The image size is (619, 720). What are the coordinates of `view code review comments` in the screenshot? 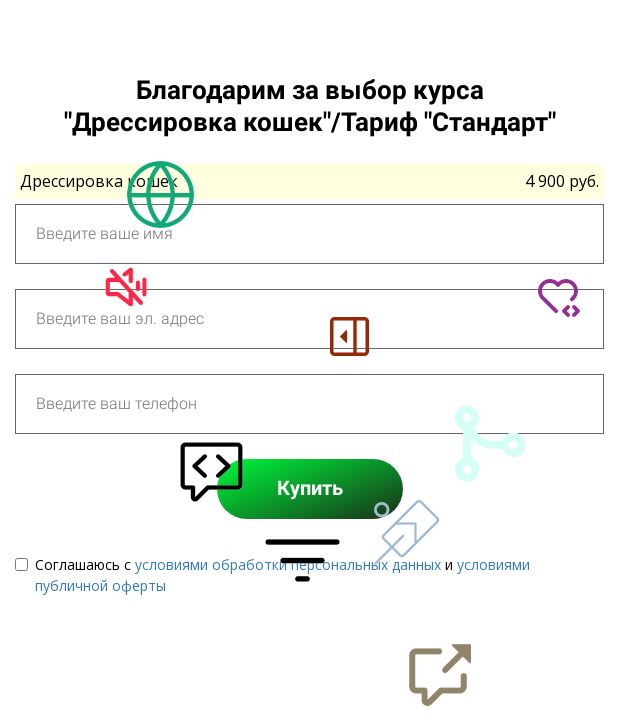 It's located at (211, 470).